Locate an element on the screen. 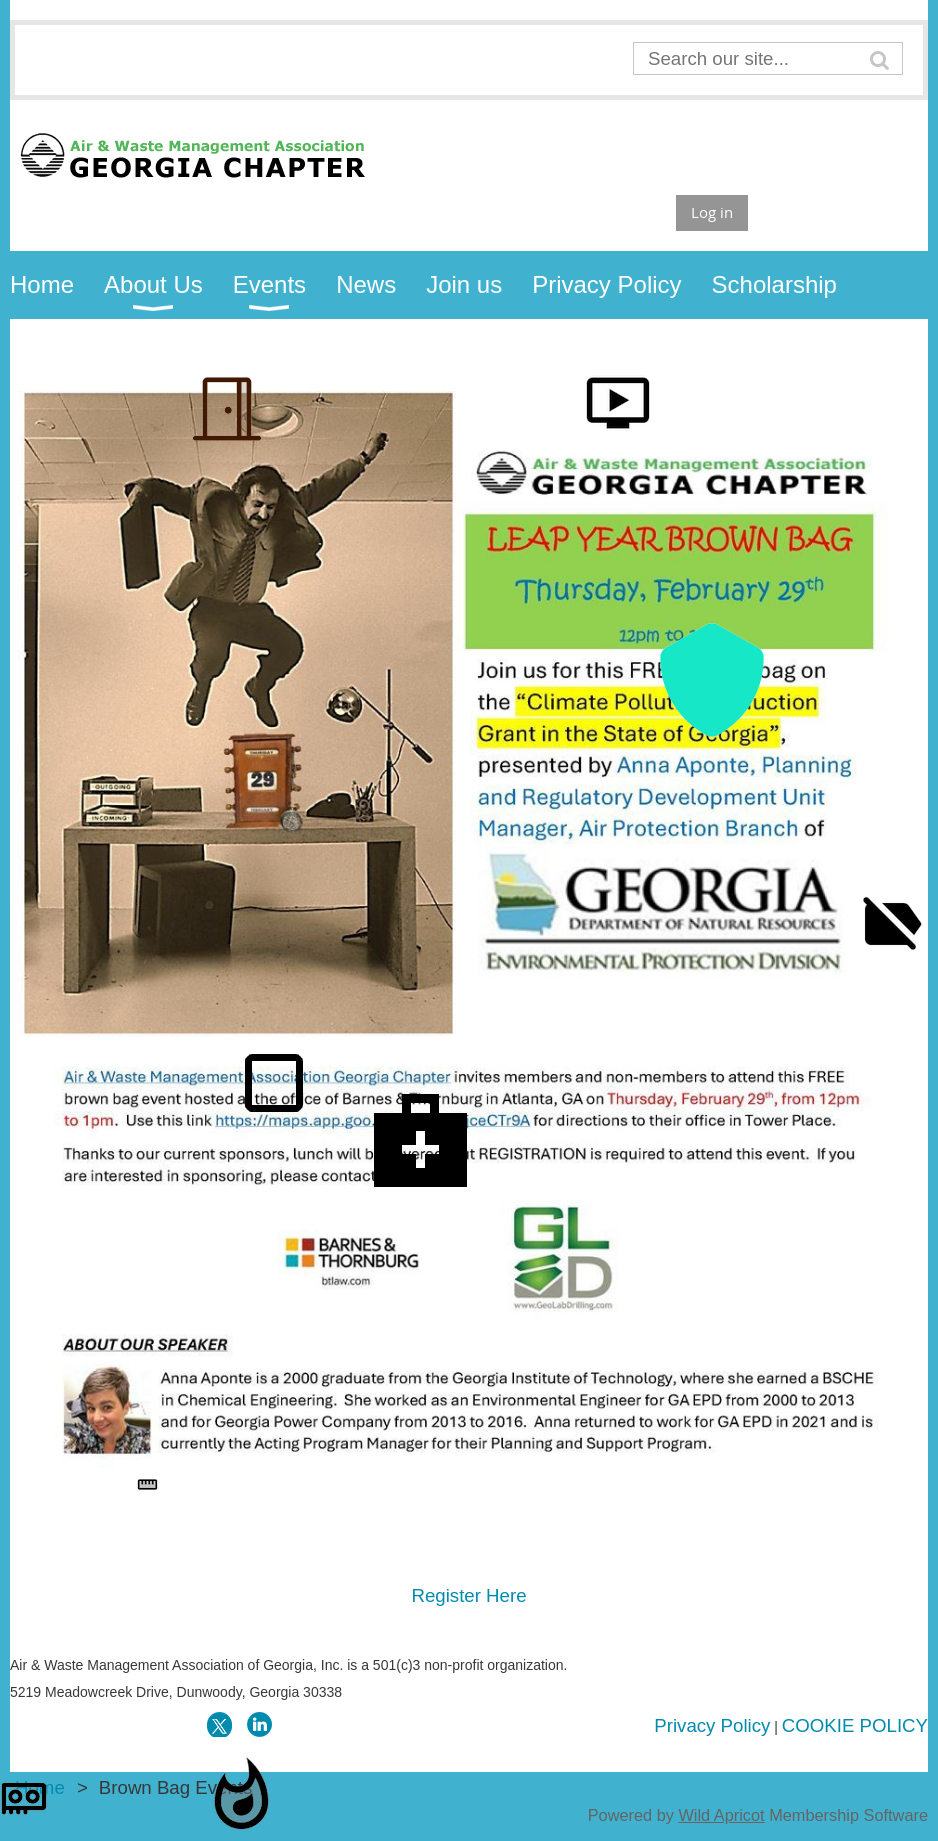  access security settings is located at coordinates (712, 680).